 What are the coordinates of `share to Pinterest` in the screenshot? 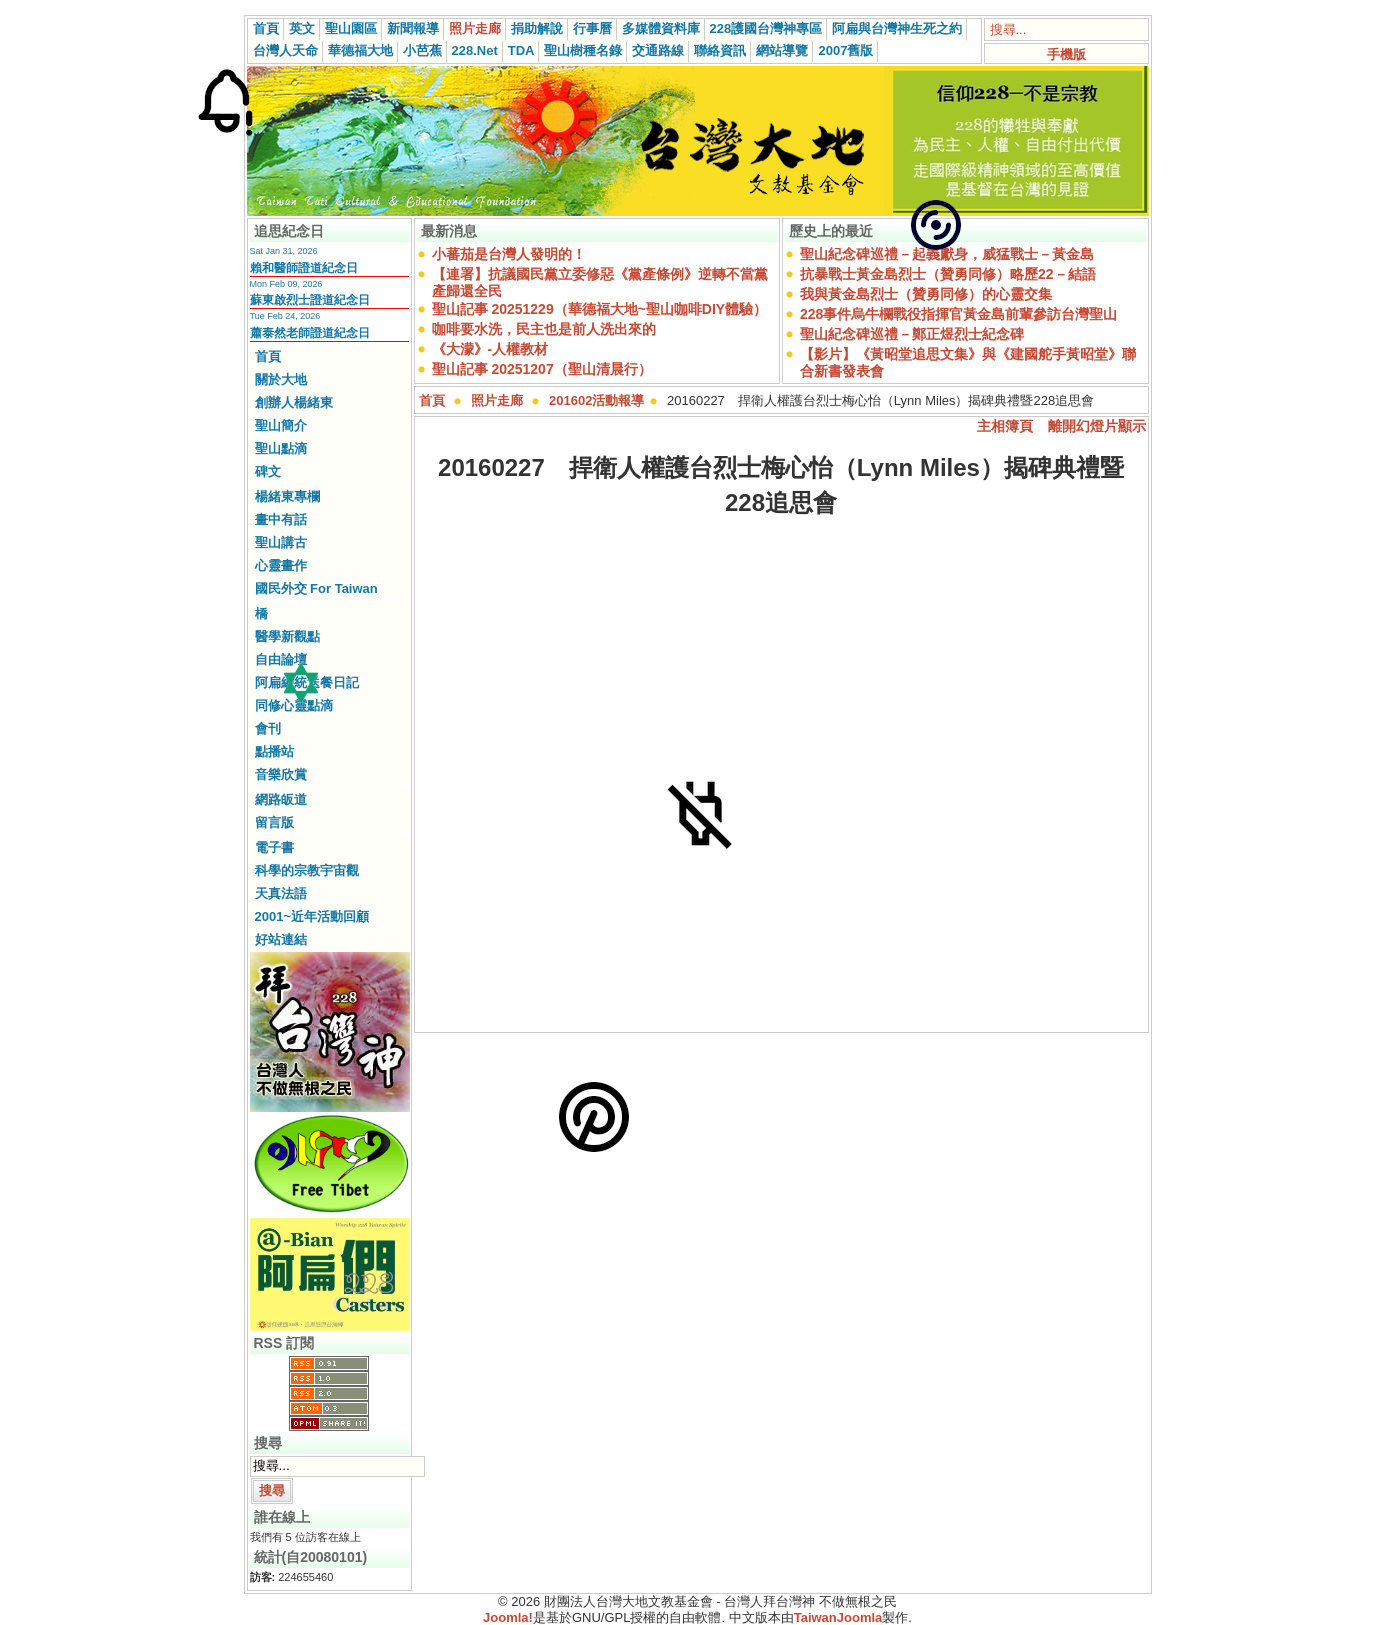 It's located at (594, 1117).